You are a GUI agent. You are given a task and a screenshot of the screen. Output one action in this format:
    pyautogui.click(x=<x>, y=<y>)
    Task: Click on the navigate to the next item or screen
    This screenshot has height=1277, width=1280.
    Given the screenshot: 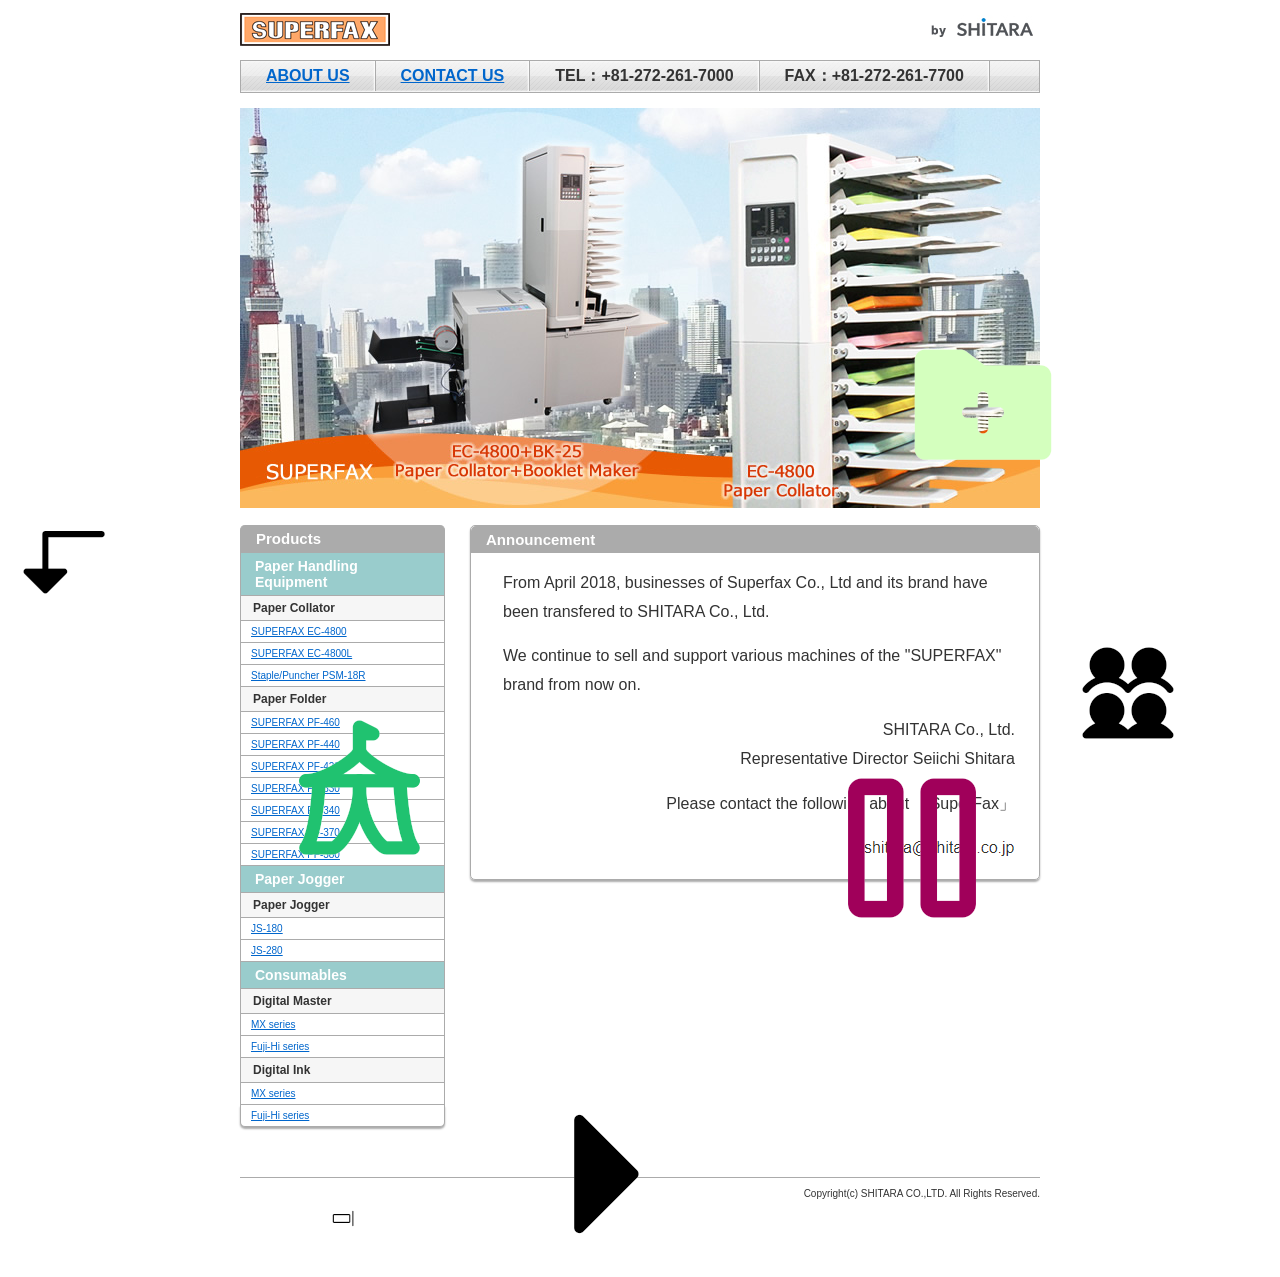 What is the action you would take?
    pyautogui.click(x=601, y=1174)
    